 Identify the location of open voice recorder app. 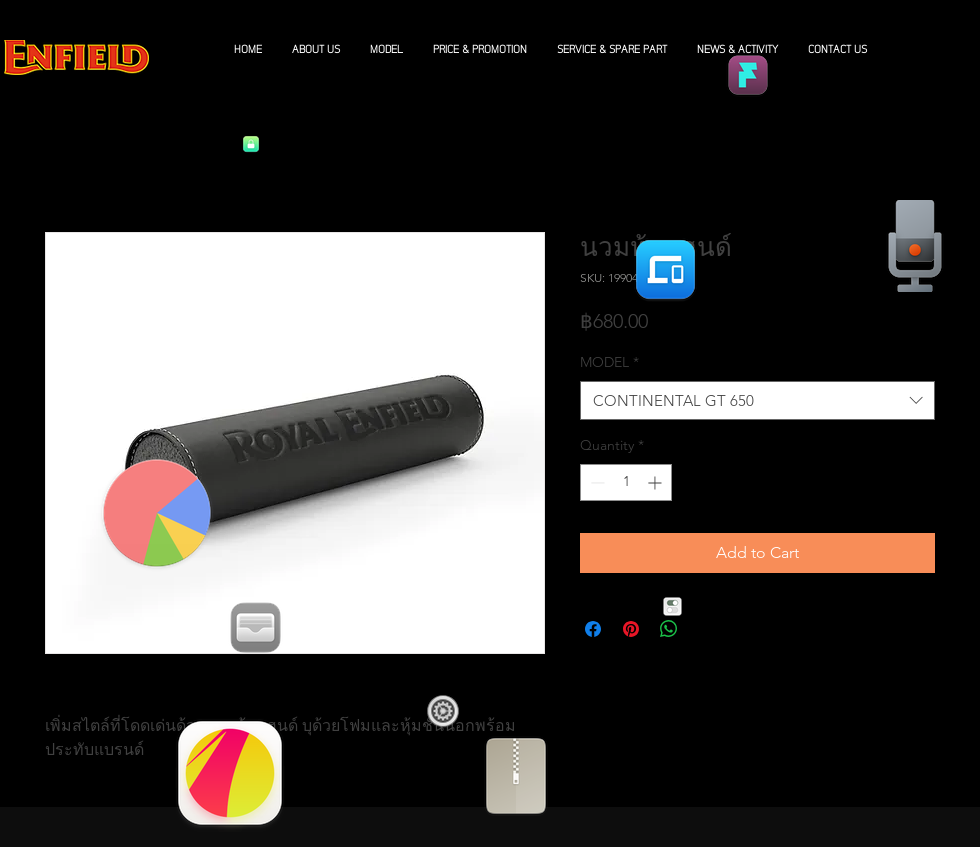
(915, 246).